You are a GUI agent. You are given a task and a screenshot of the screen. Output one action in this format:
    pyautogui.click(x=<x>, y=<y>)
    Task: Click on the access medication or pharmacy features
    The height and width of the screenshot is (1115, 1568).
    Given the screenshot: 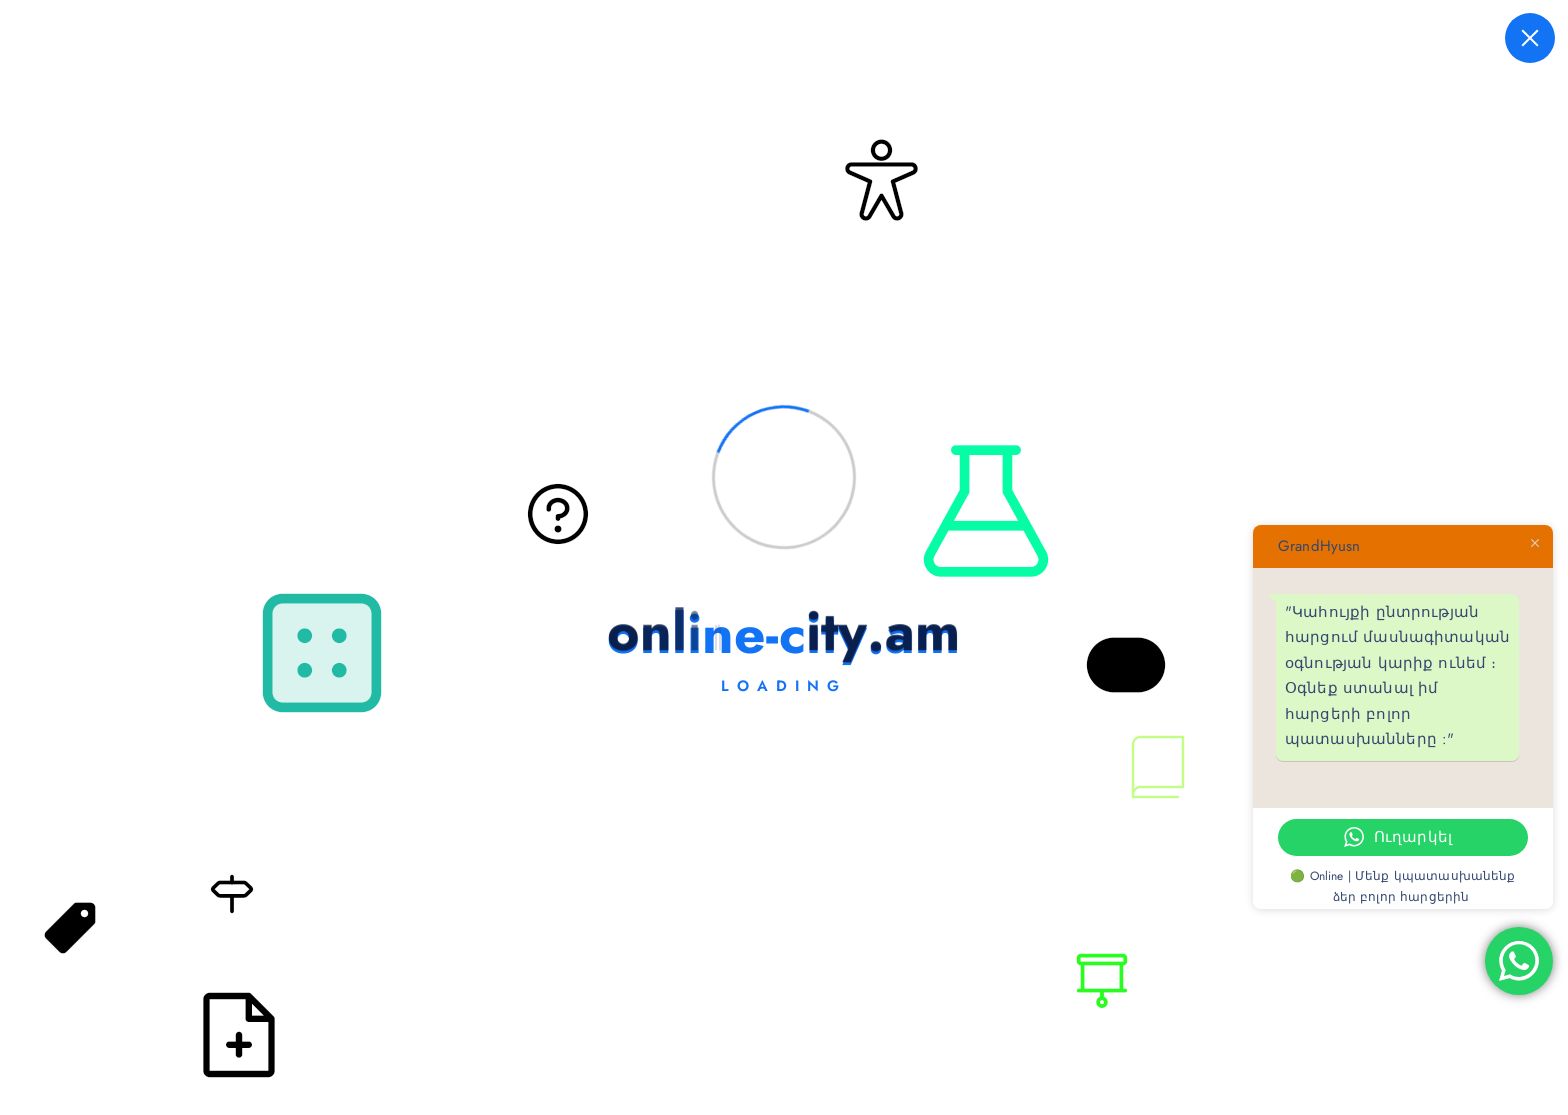 What is the action you would take?
    pyautogui.click(x=1126, y=665)
    